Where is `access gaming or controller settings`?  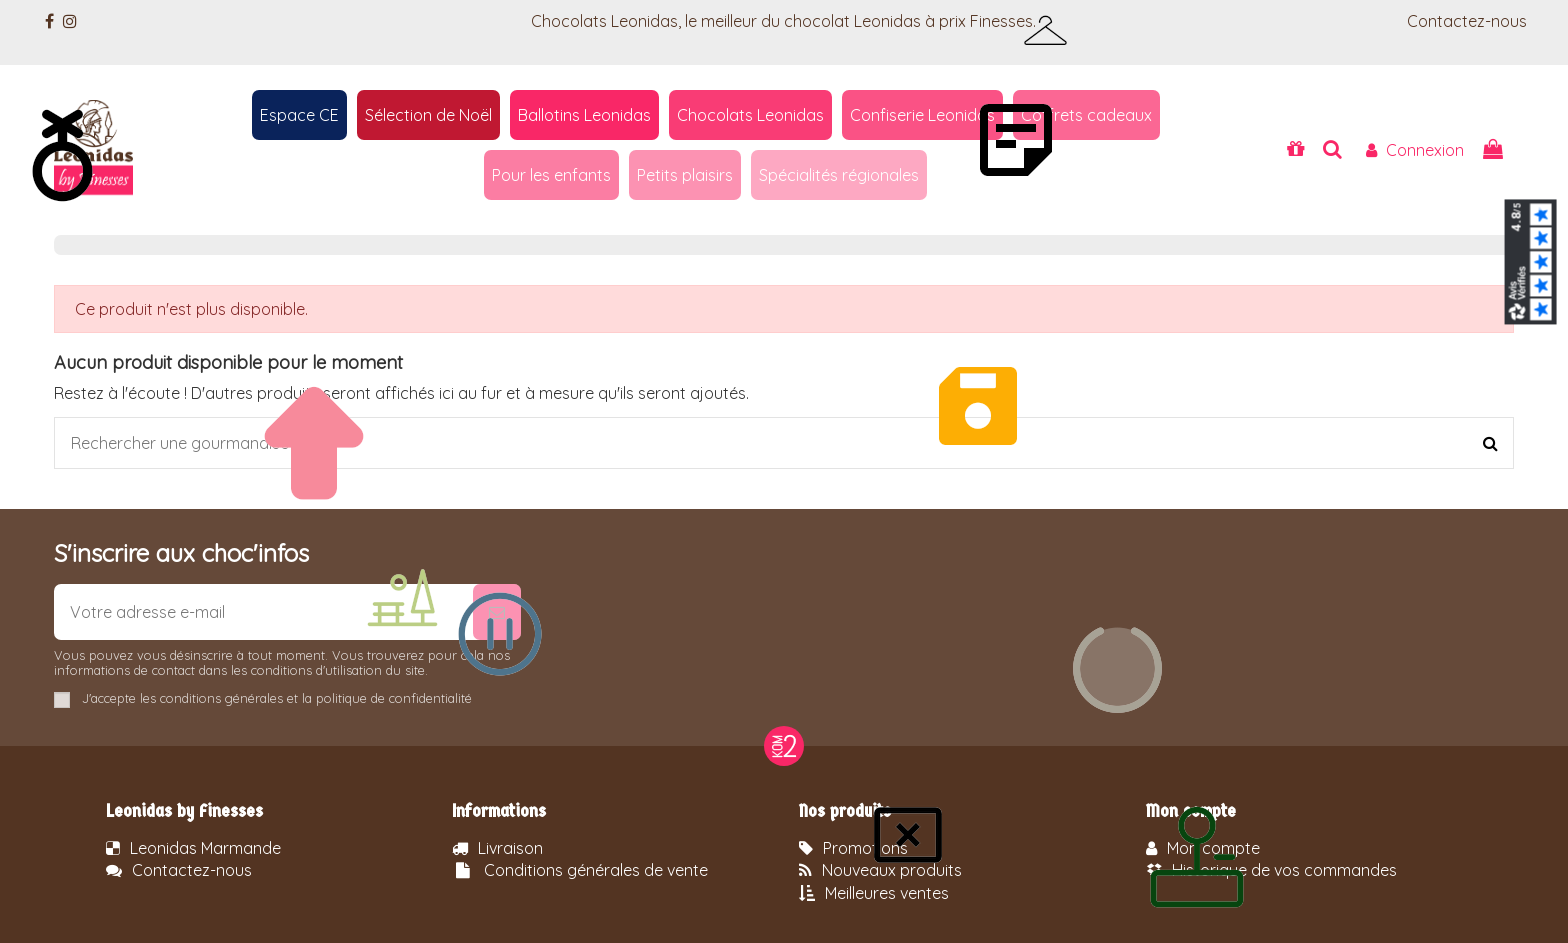 access gaming or controller settings is located at coordinates (1197, 861).